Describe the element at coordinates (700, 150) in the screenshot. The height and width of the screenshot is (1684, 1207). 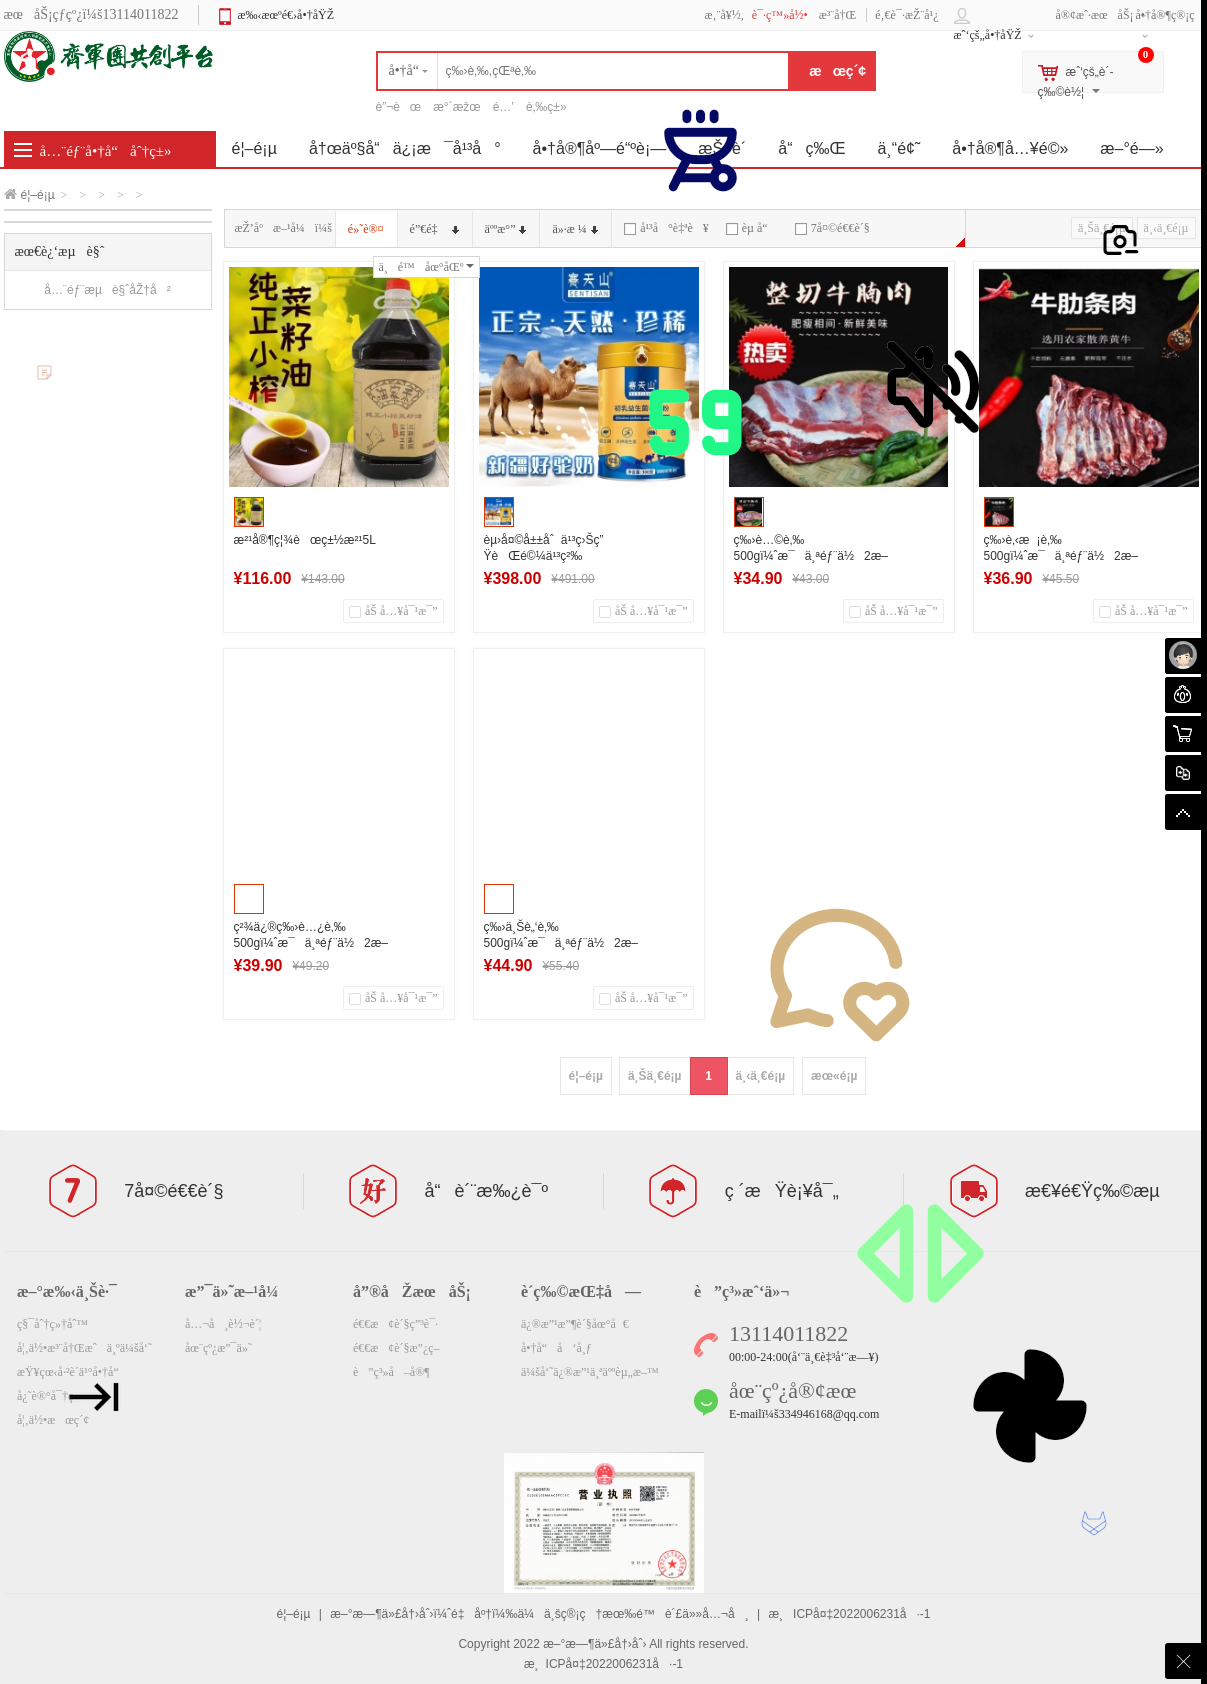
I see `access grill or barbecue settings` at that location.